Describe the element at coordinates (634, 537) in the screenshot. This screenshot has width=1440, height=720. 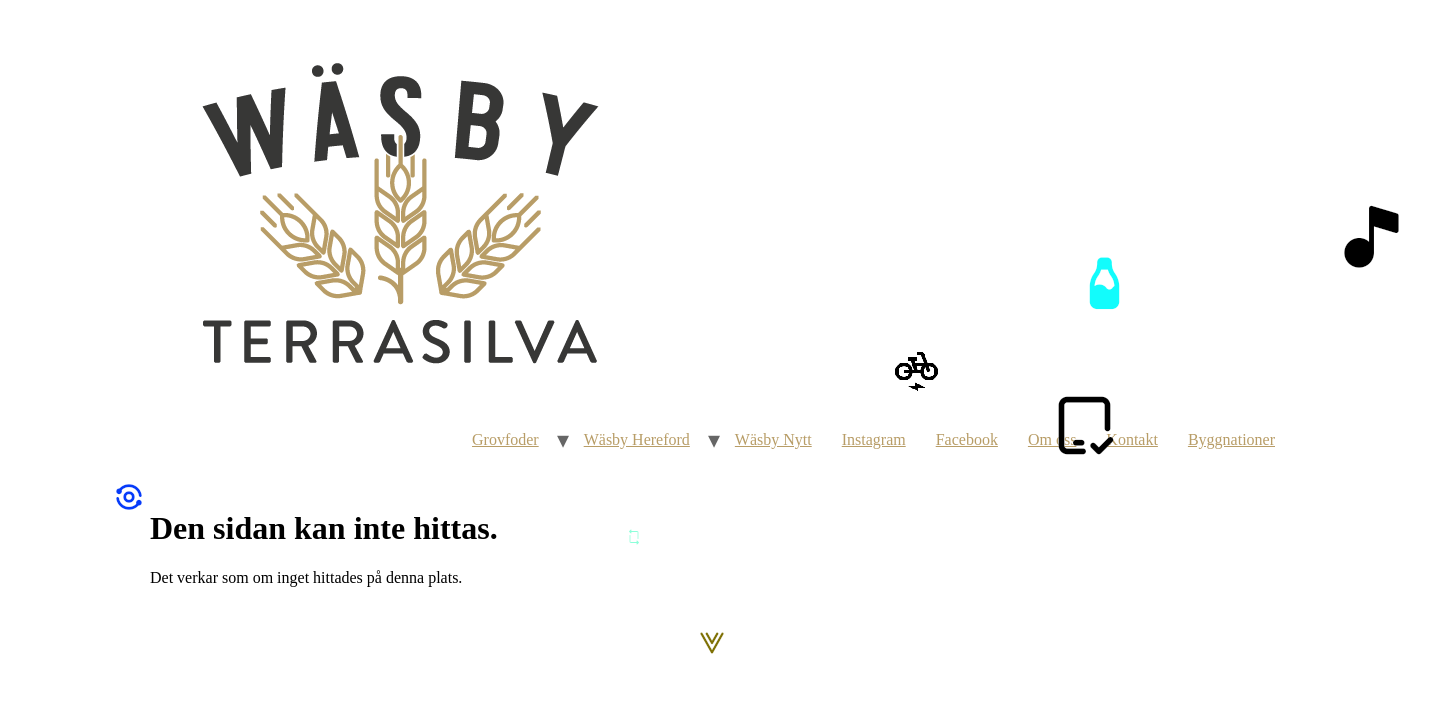
I see `rotate device orientation` at that location.